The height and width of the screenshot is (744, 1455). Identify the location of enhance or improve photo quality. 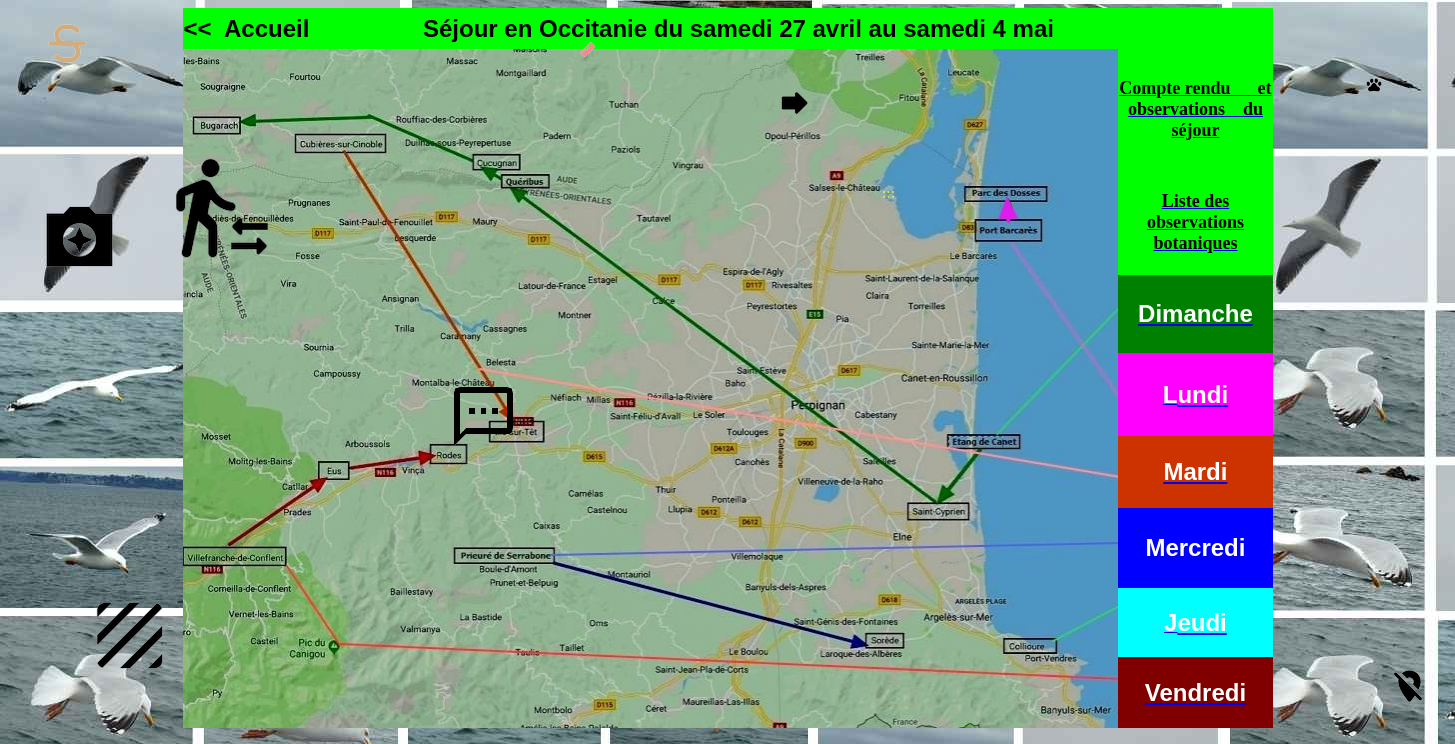
(79, 236).